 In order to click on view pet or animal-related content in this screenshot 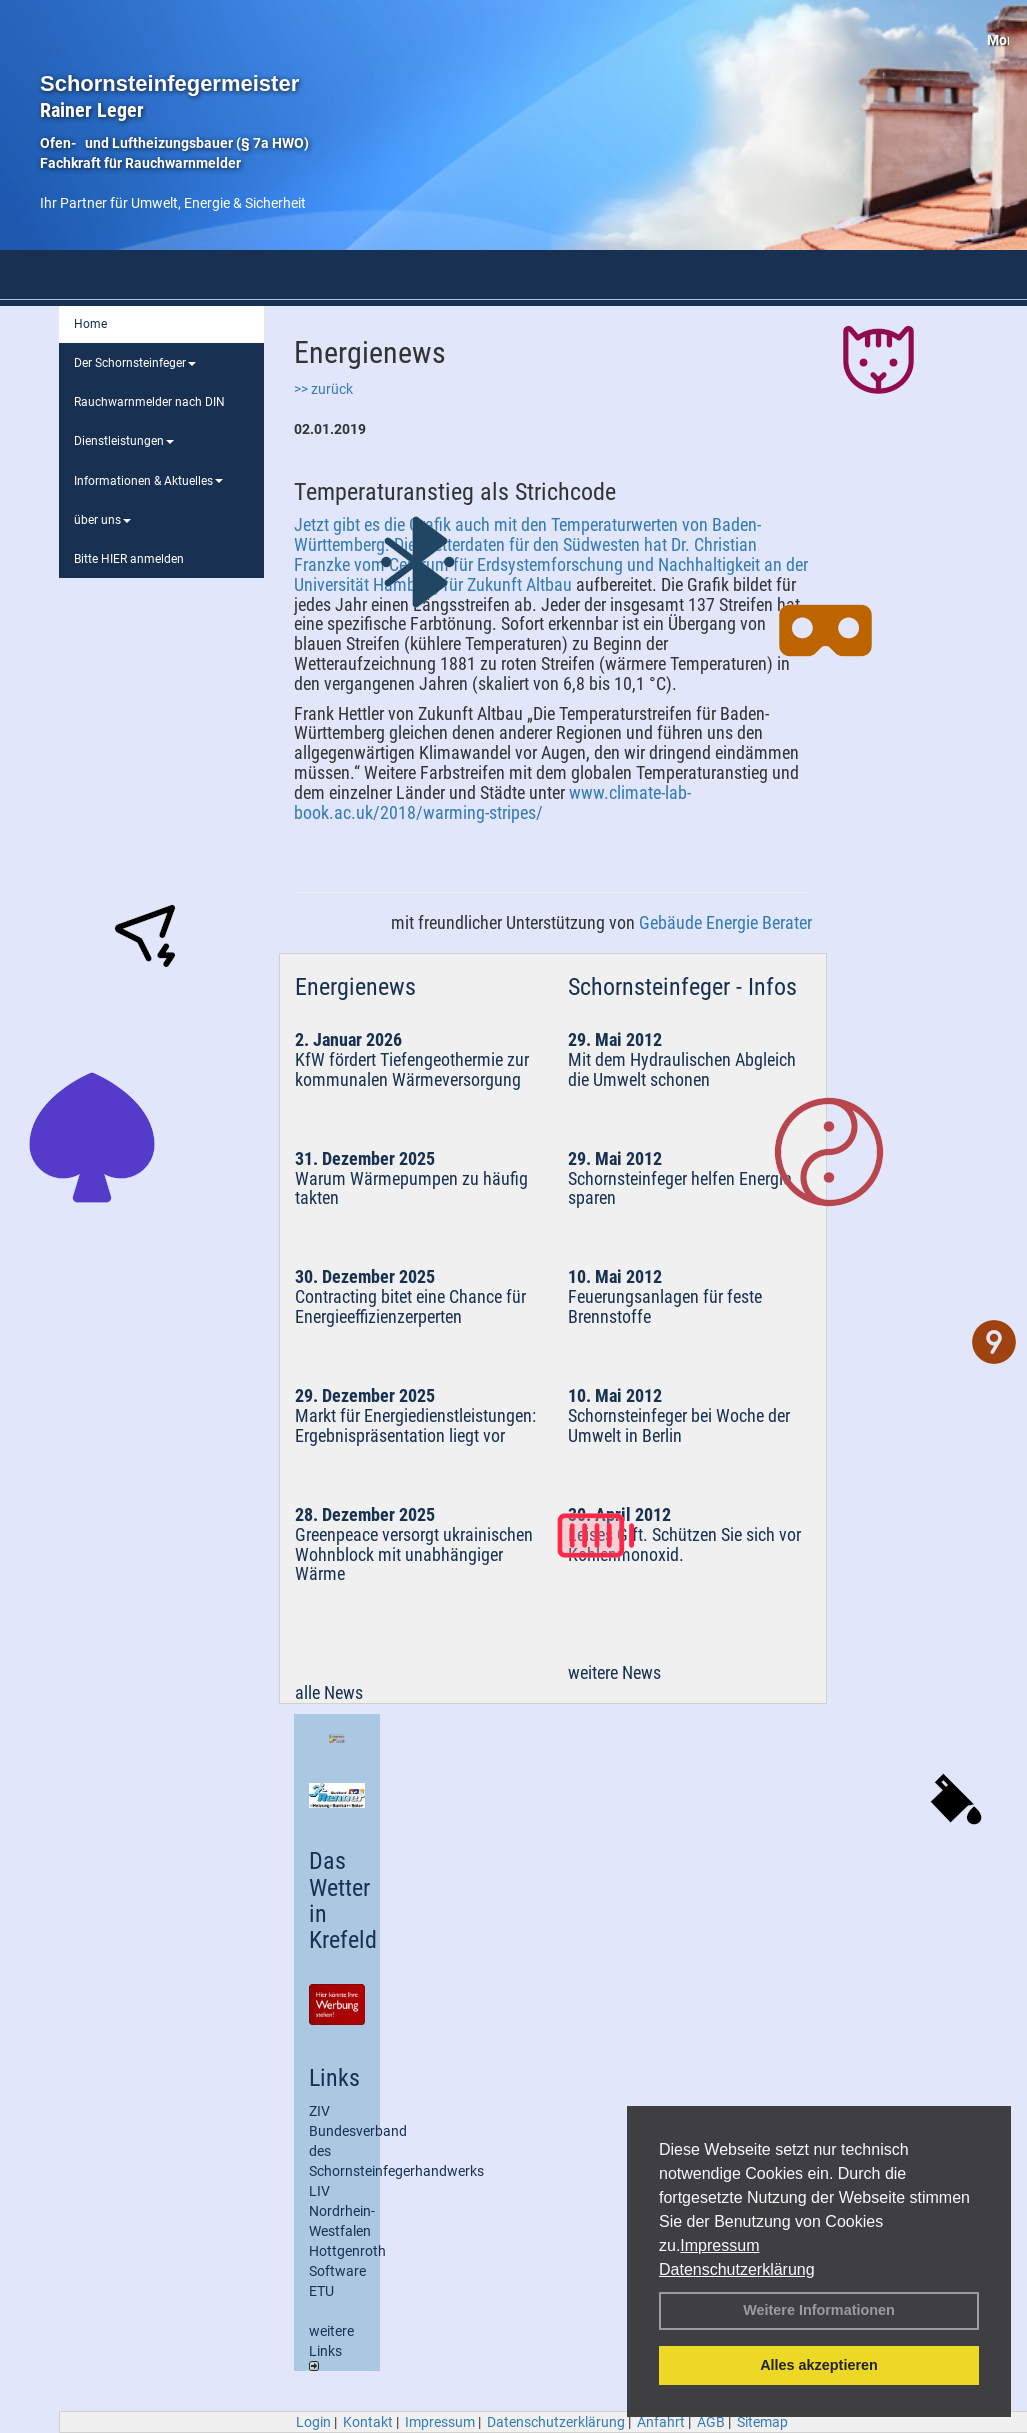, I will do `click(878, 358)`.